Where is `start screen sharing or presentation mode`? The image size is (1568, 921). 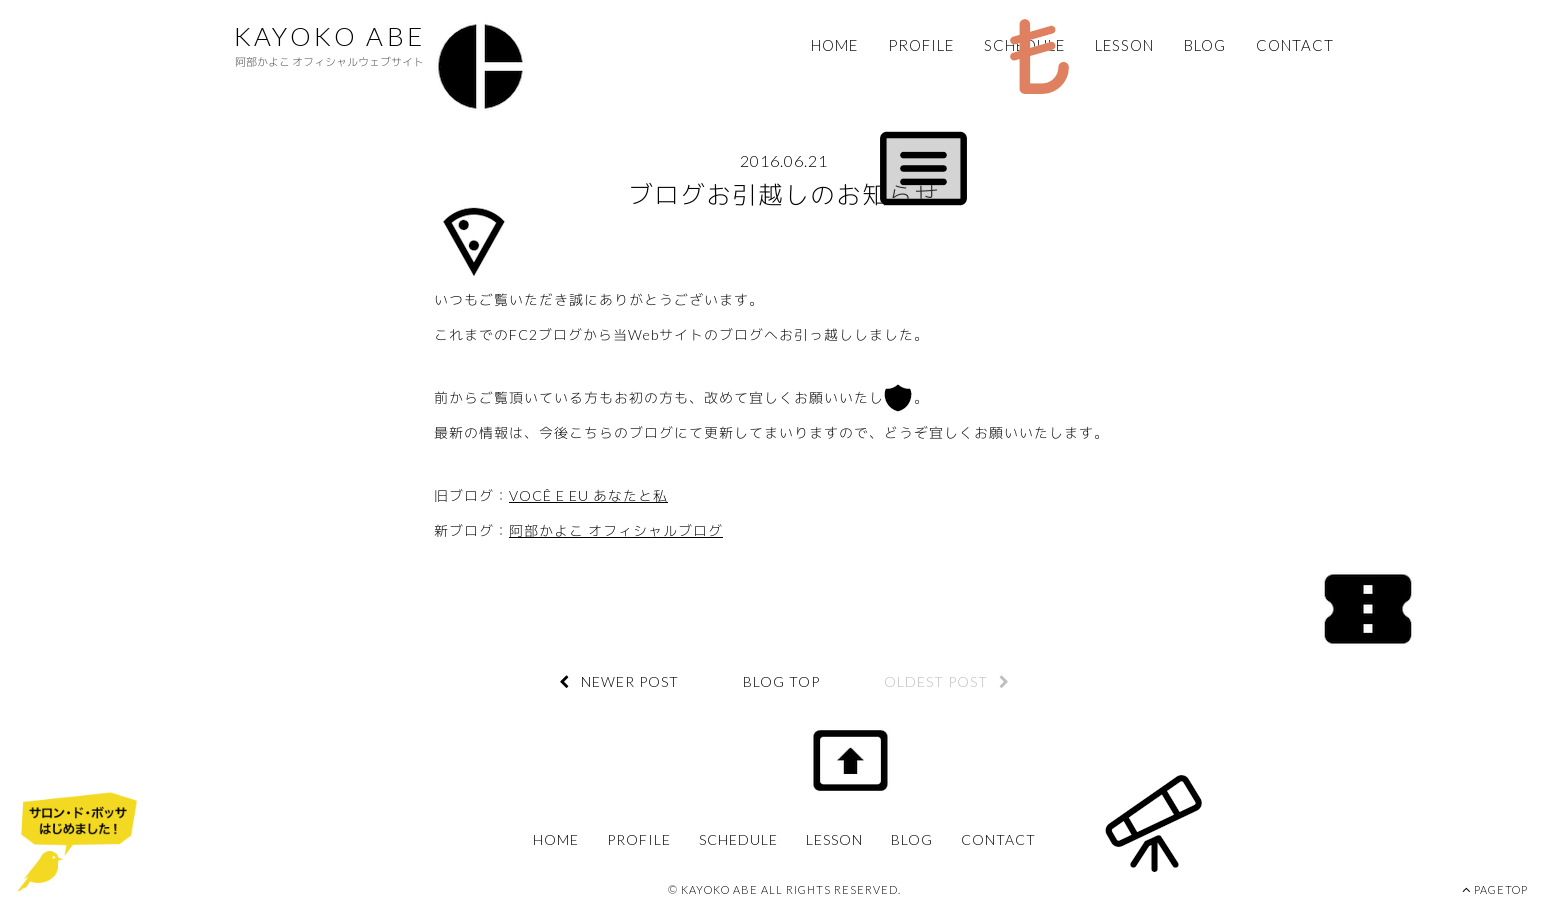
start screen sharing or presentation mode is located at coordinates (850, 760).